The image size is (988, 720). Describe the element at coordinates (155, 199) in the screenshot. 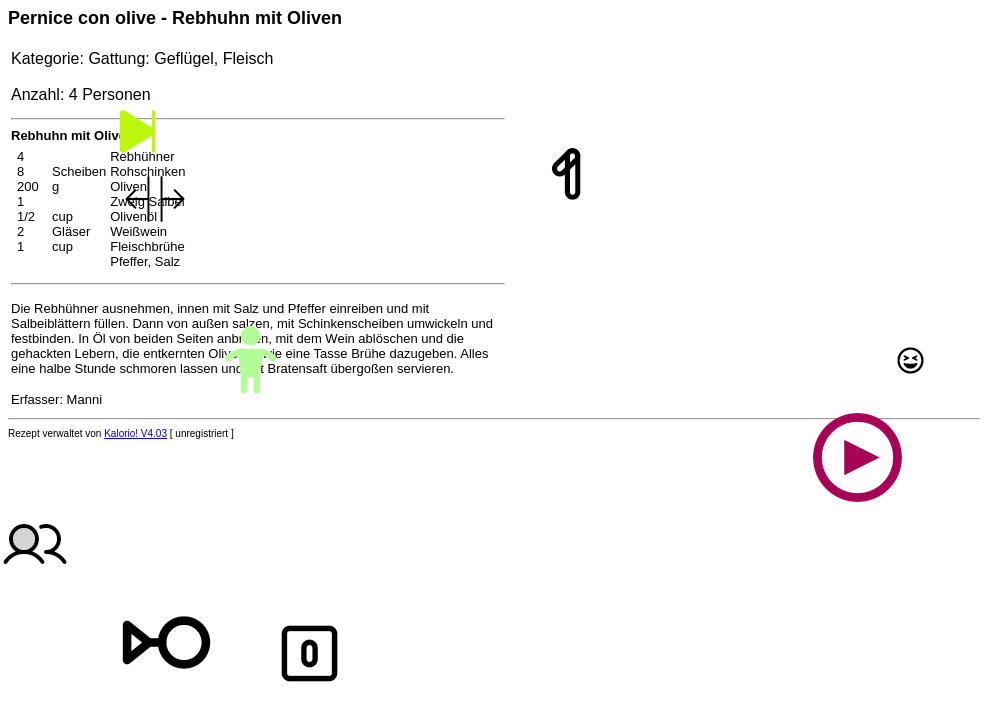

I see `split view horizontally` at that location.